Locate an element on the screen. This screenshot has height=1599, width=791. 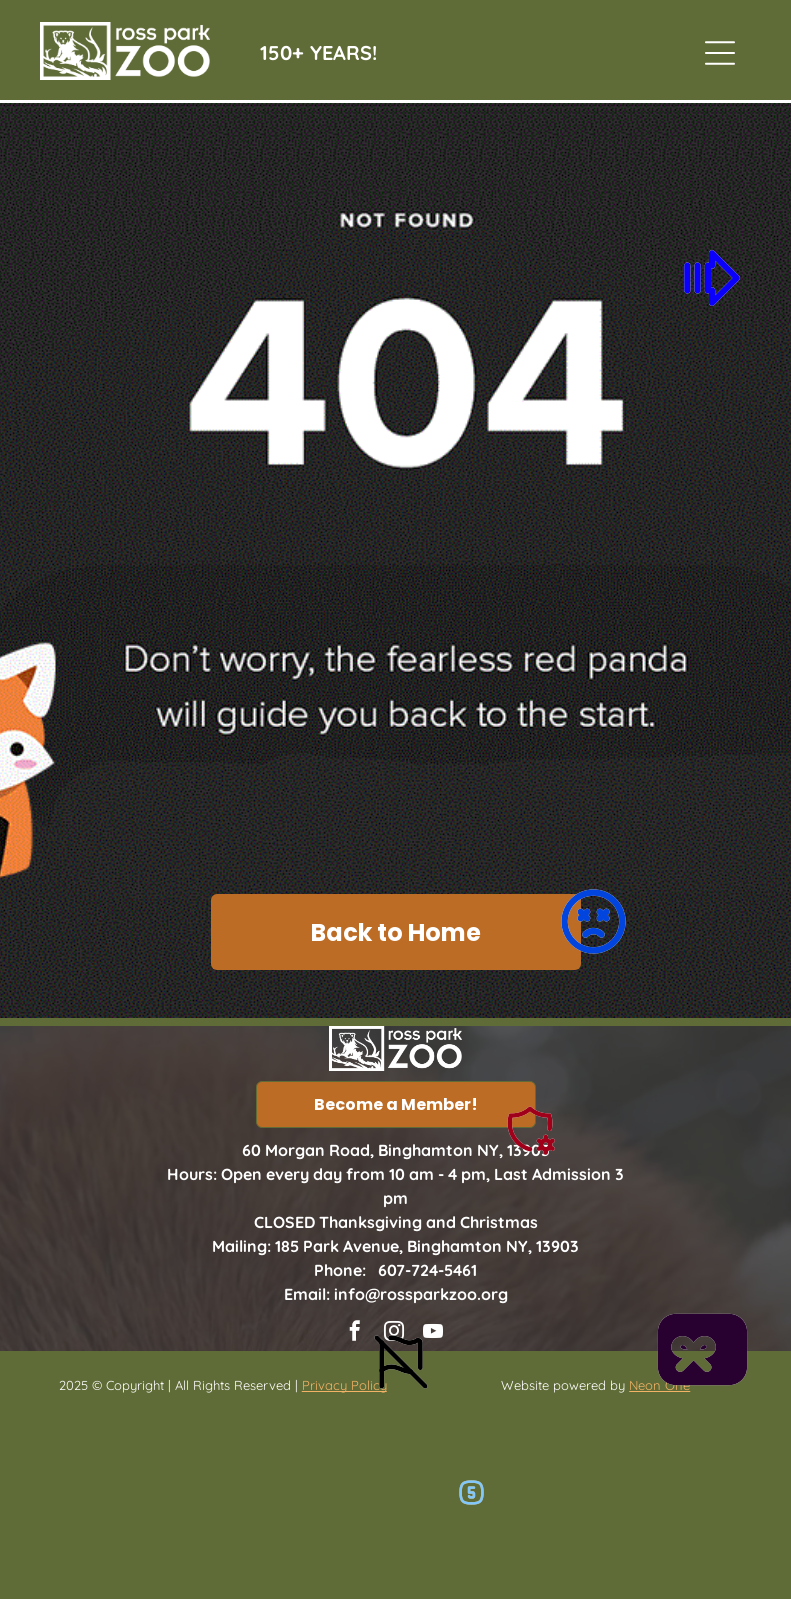
access security settings is located at coordinates (530, 1129).